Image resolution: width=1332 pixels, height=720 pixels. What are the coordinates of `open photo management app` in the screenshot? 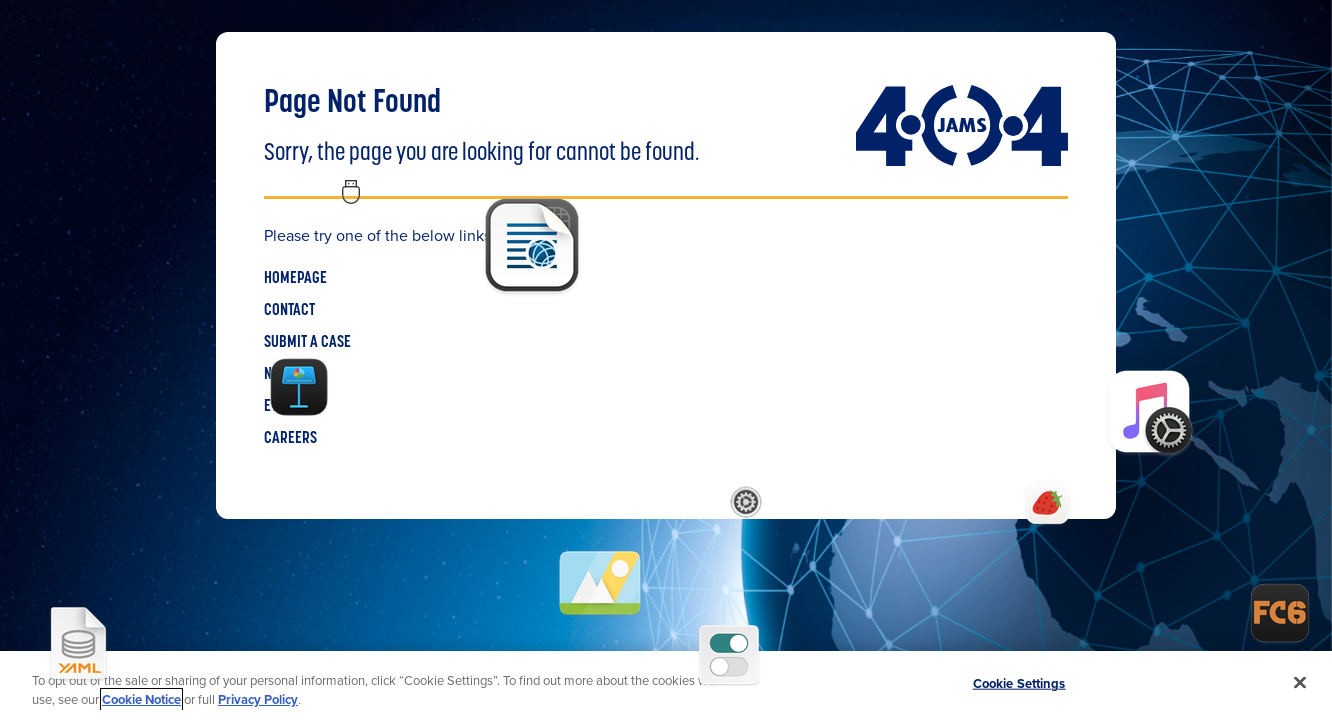 It's located at (600, 583).